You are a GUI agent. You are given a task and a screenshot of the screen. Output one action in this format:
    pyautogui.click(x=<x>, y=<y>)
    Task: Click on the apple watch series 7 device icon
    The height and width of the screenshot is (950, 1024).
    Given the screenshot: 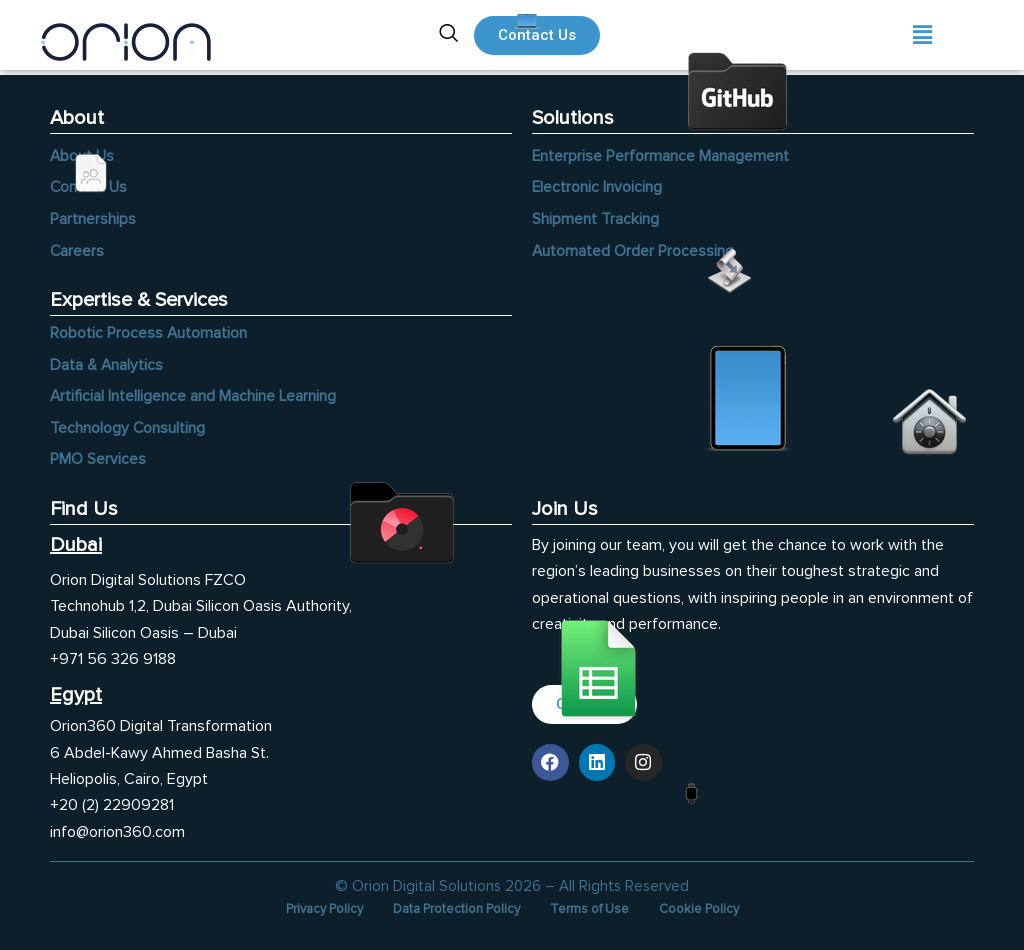 What is the action you would take?
    pyautogui.click(x=691, y=793)
    